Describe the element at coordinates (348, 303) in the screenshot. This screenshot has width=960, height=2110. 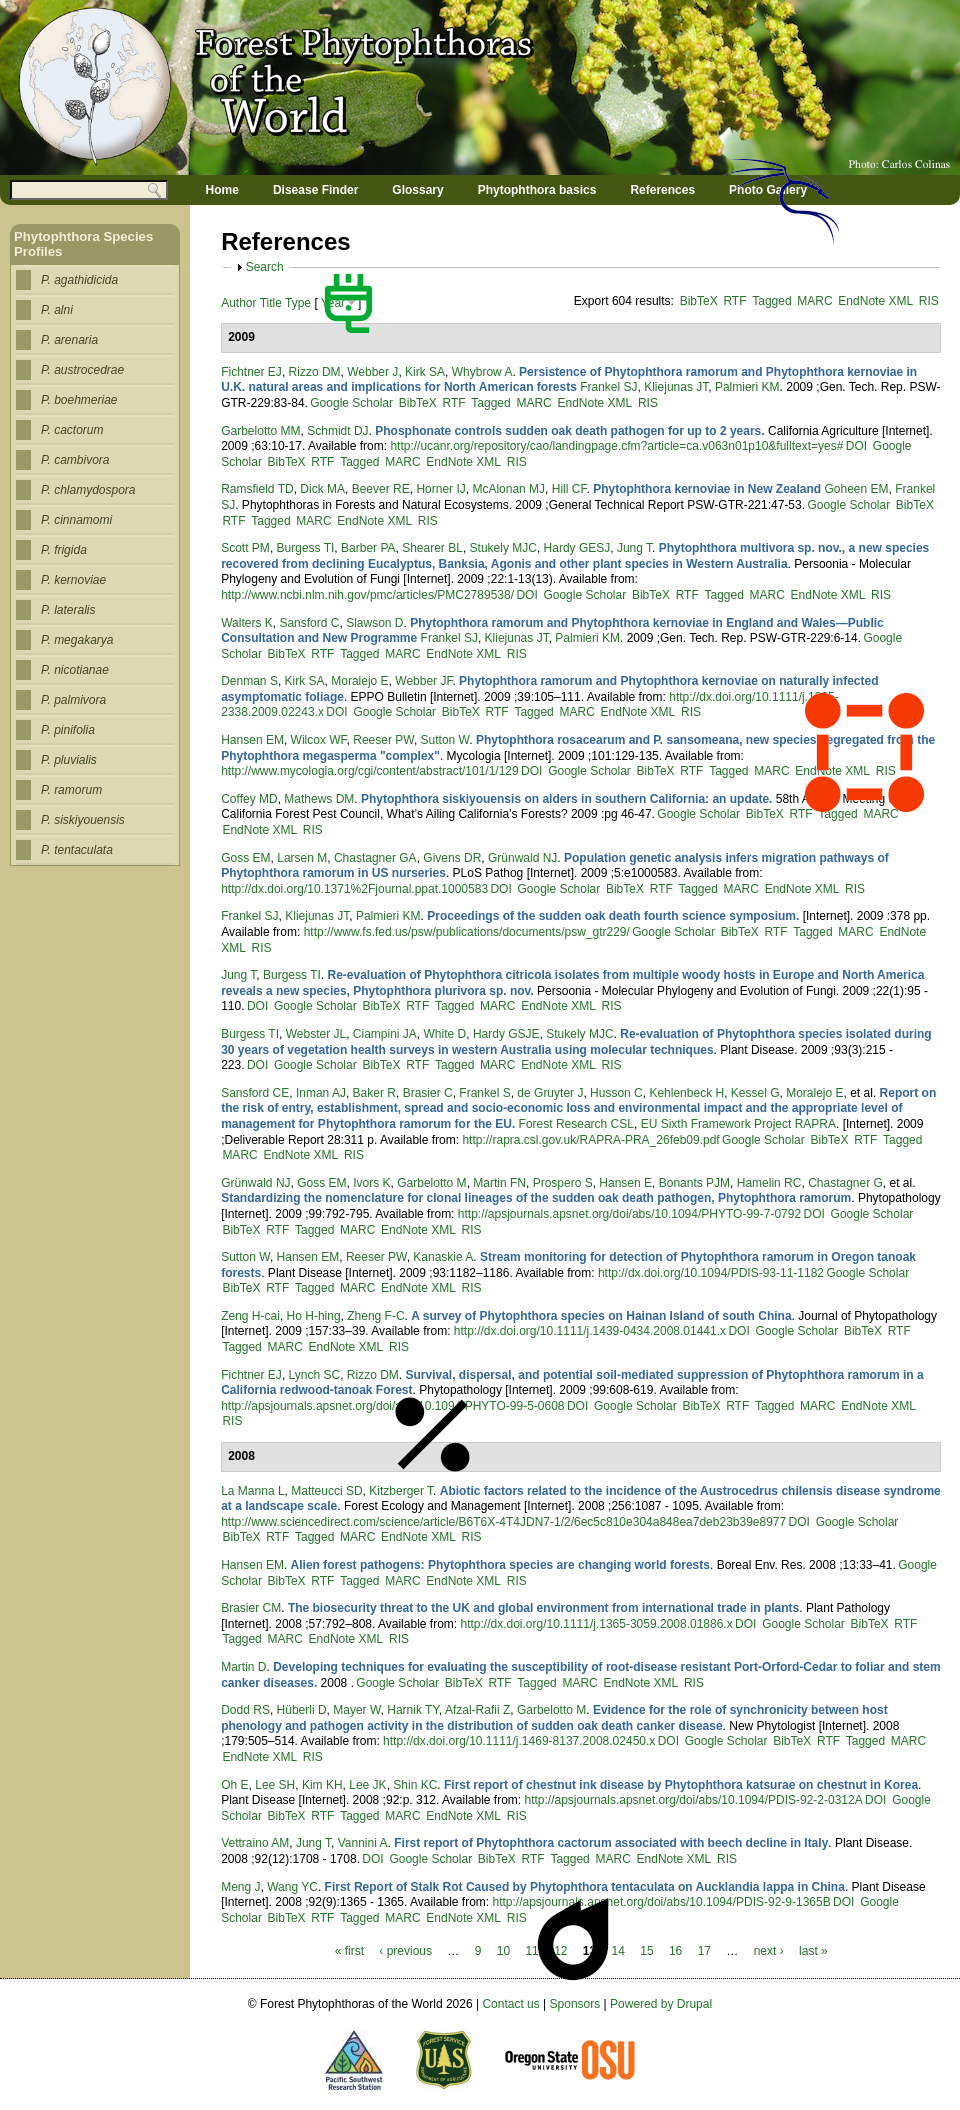
I see `connect to power or charging` at that location.